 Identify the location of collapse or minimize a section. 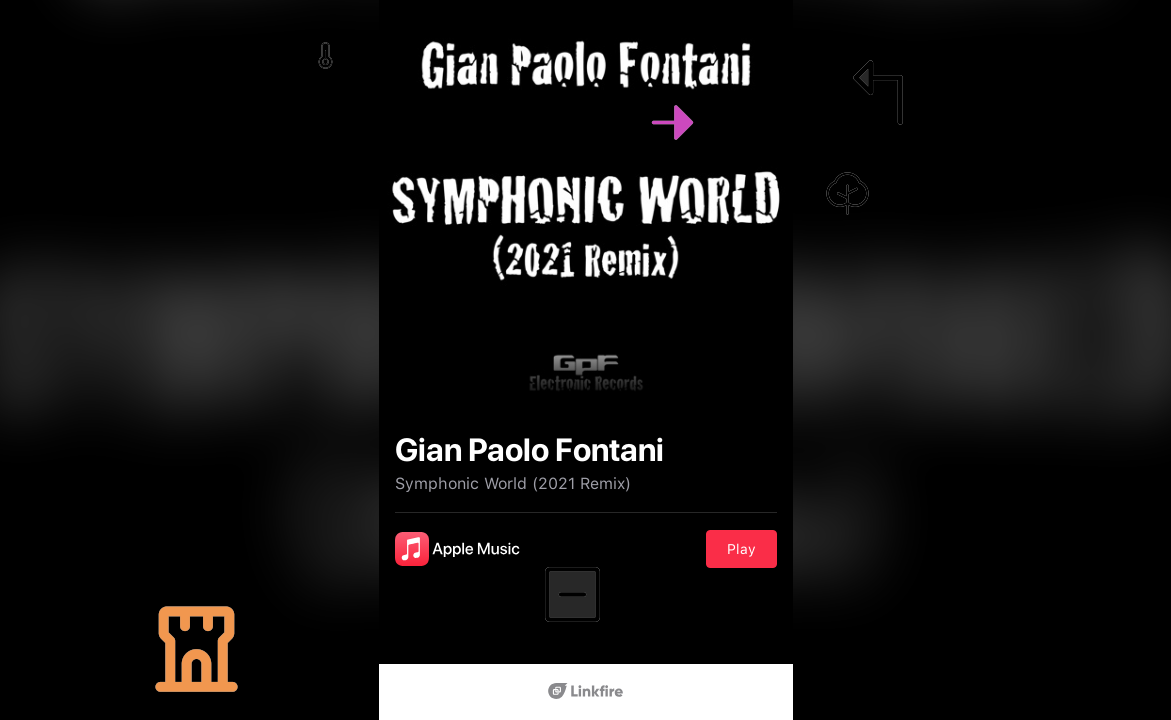
(572, 594).